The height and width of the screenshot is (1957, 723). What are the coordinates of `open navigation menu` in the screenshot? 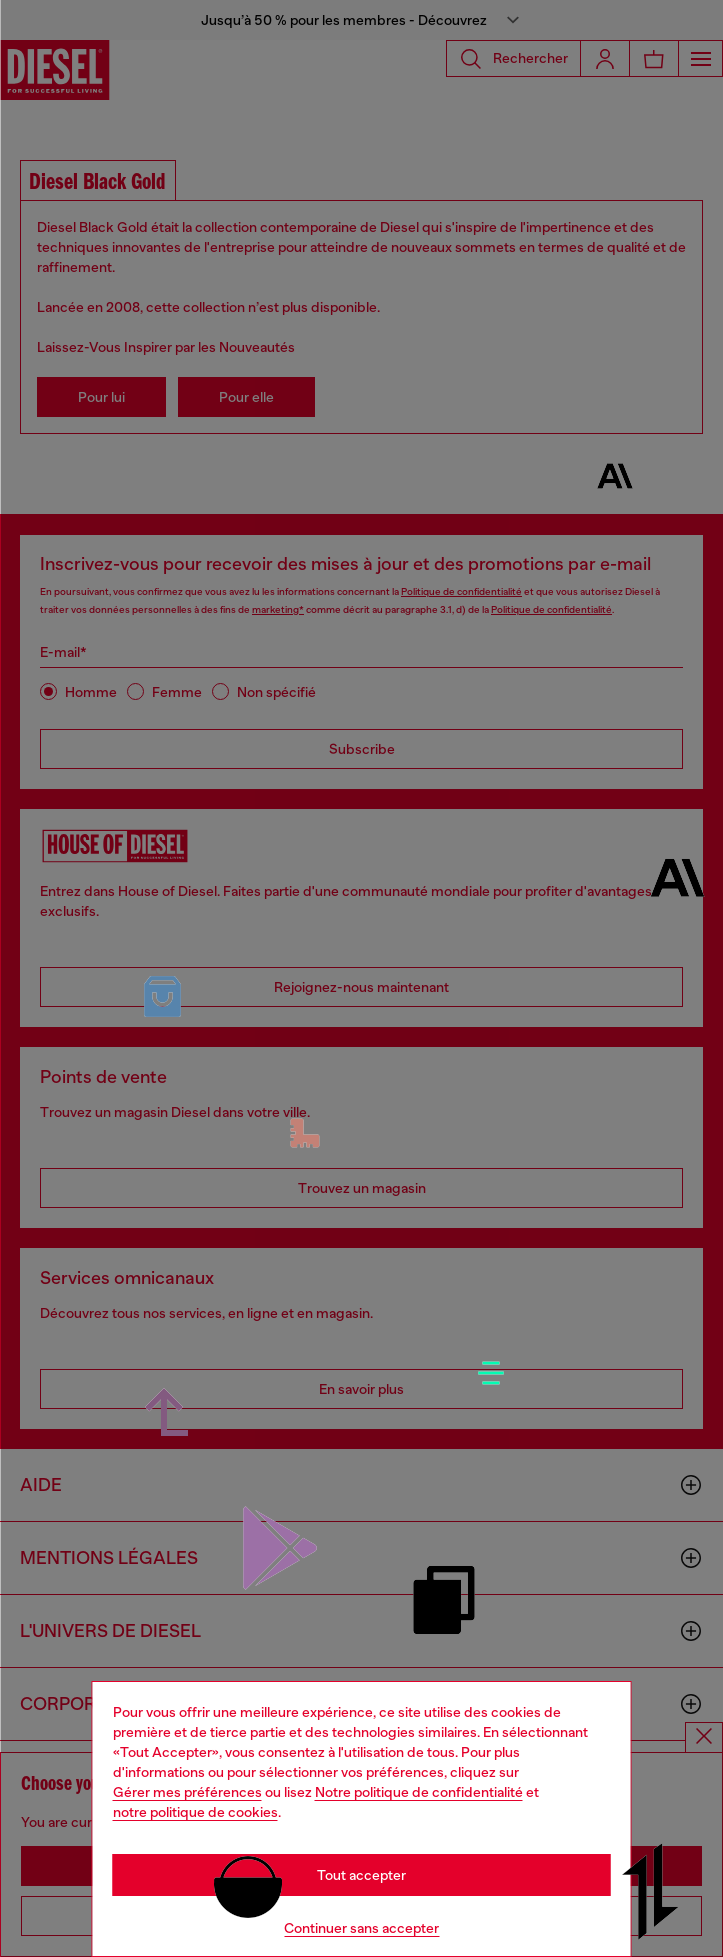 It's located at (491, 1373).